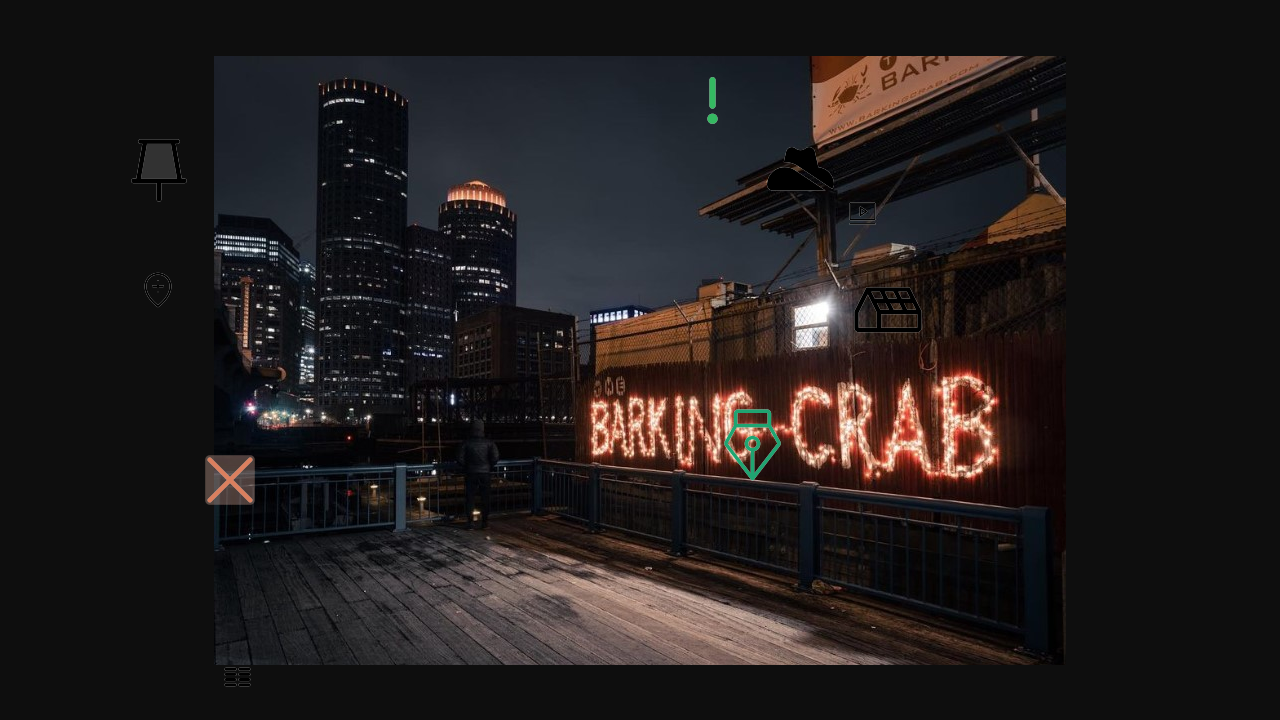  Describe the element at coordinates (800, 170) in the screenshot. I see `select western or cowboy theme` at that location.